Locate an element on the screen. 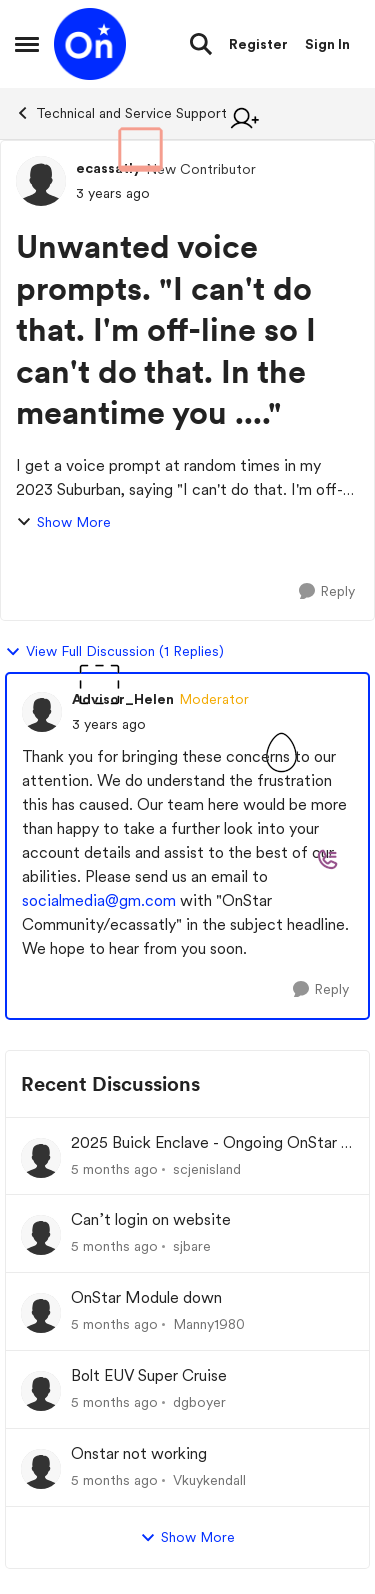 This screenshot has width=375, height=1594. add a new user or contact is located at coordinates (244, 119).